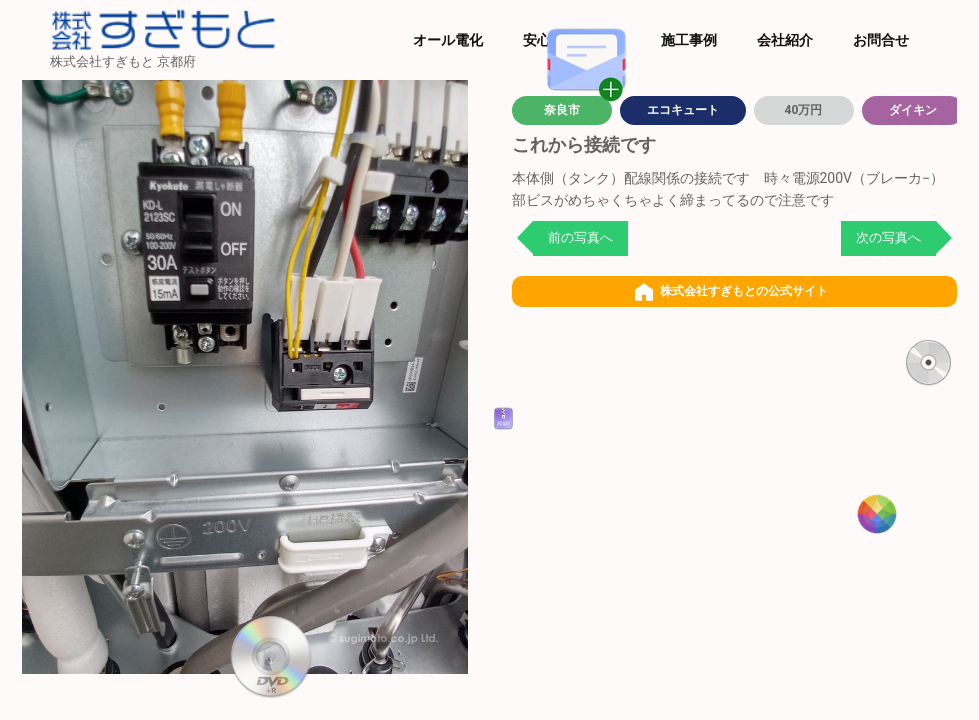 This screenshot has height=720, width=979. I want to click on open color management settings, so click(877, 514).